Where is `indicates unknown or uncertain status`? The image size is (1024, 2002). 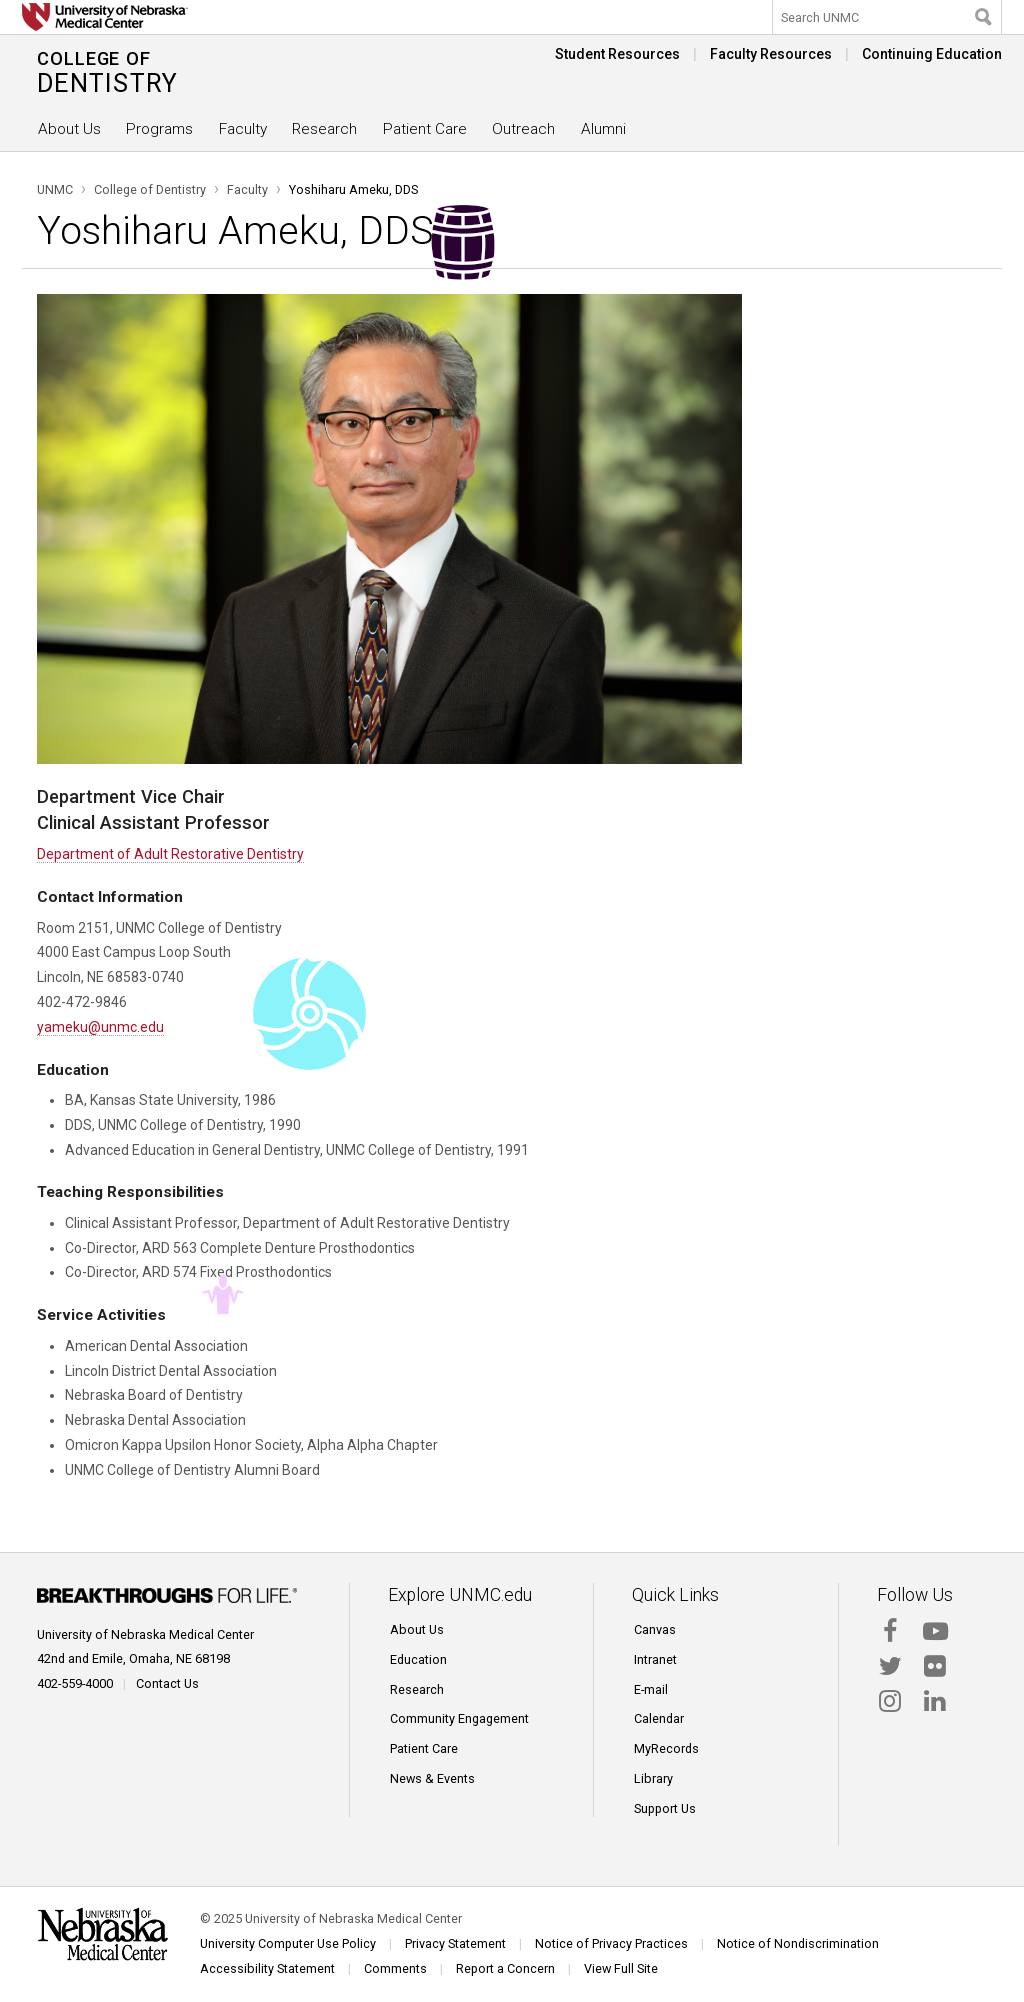
indicates unknown or uncertain status is located at coordinates (223, 1294).